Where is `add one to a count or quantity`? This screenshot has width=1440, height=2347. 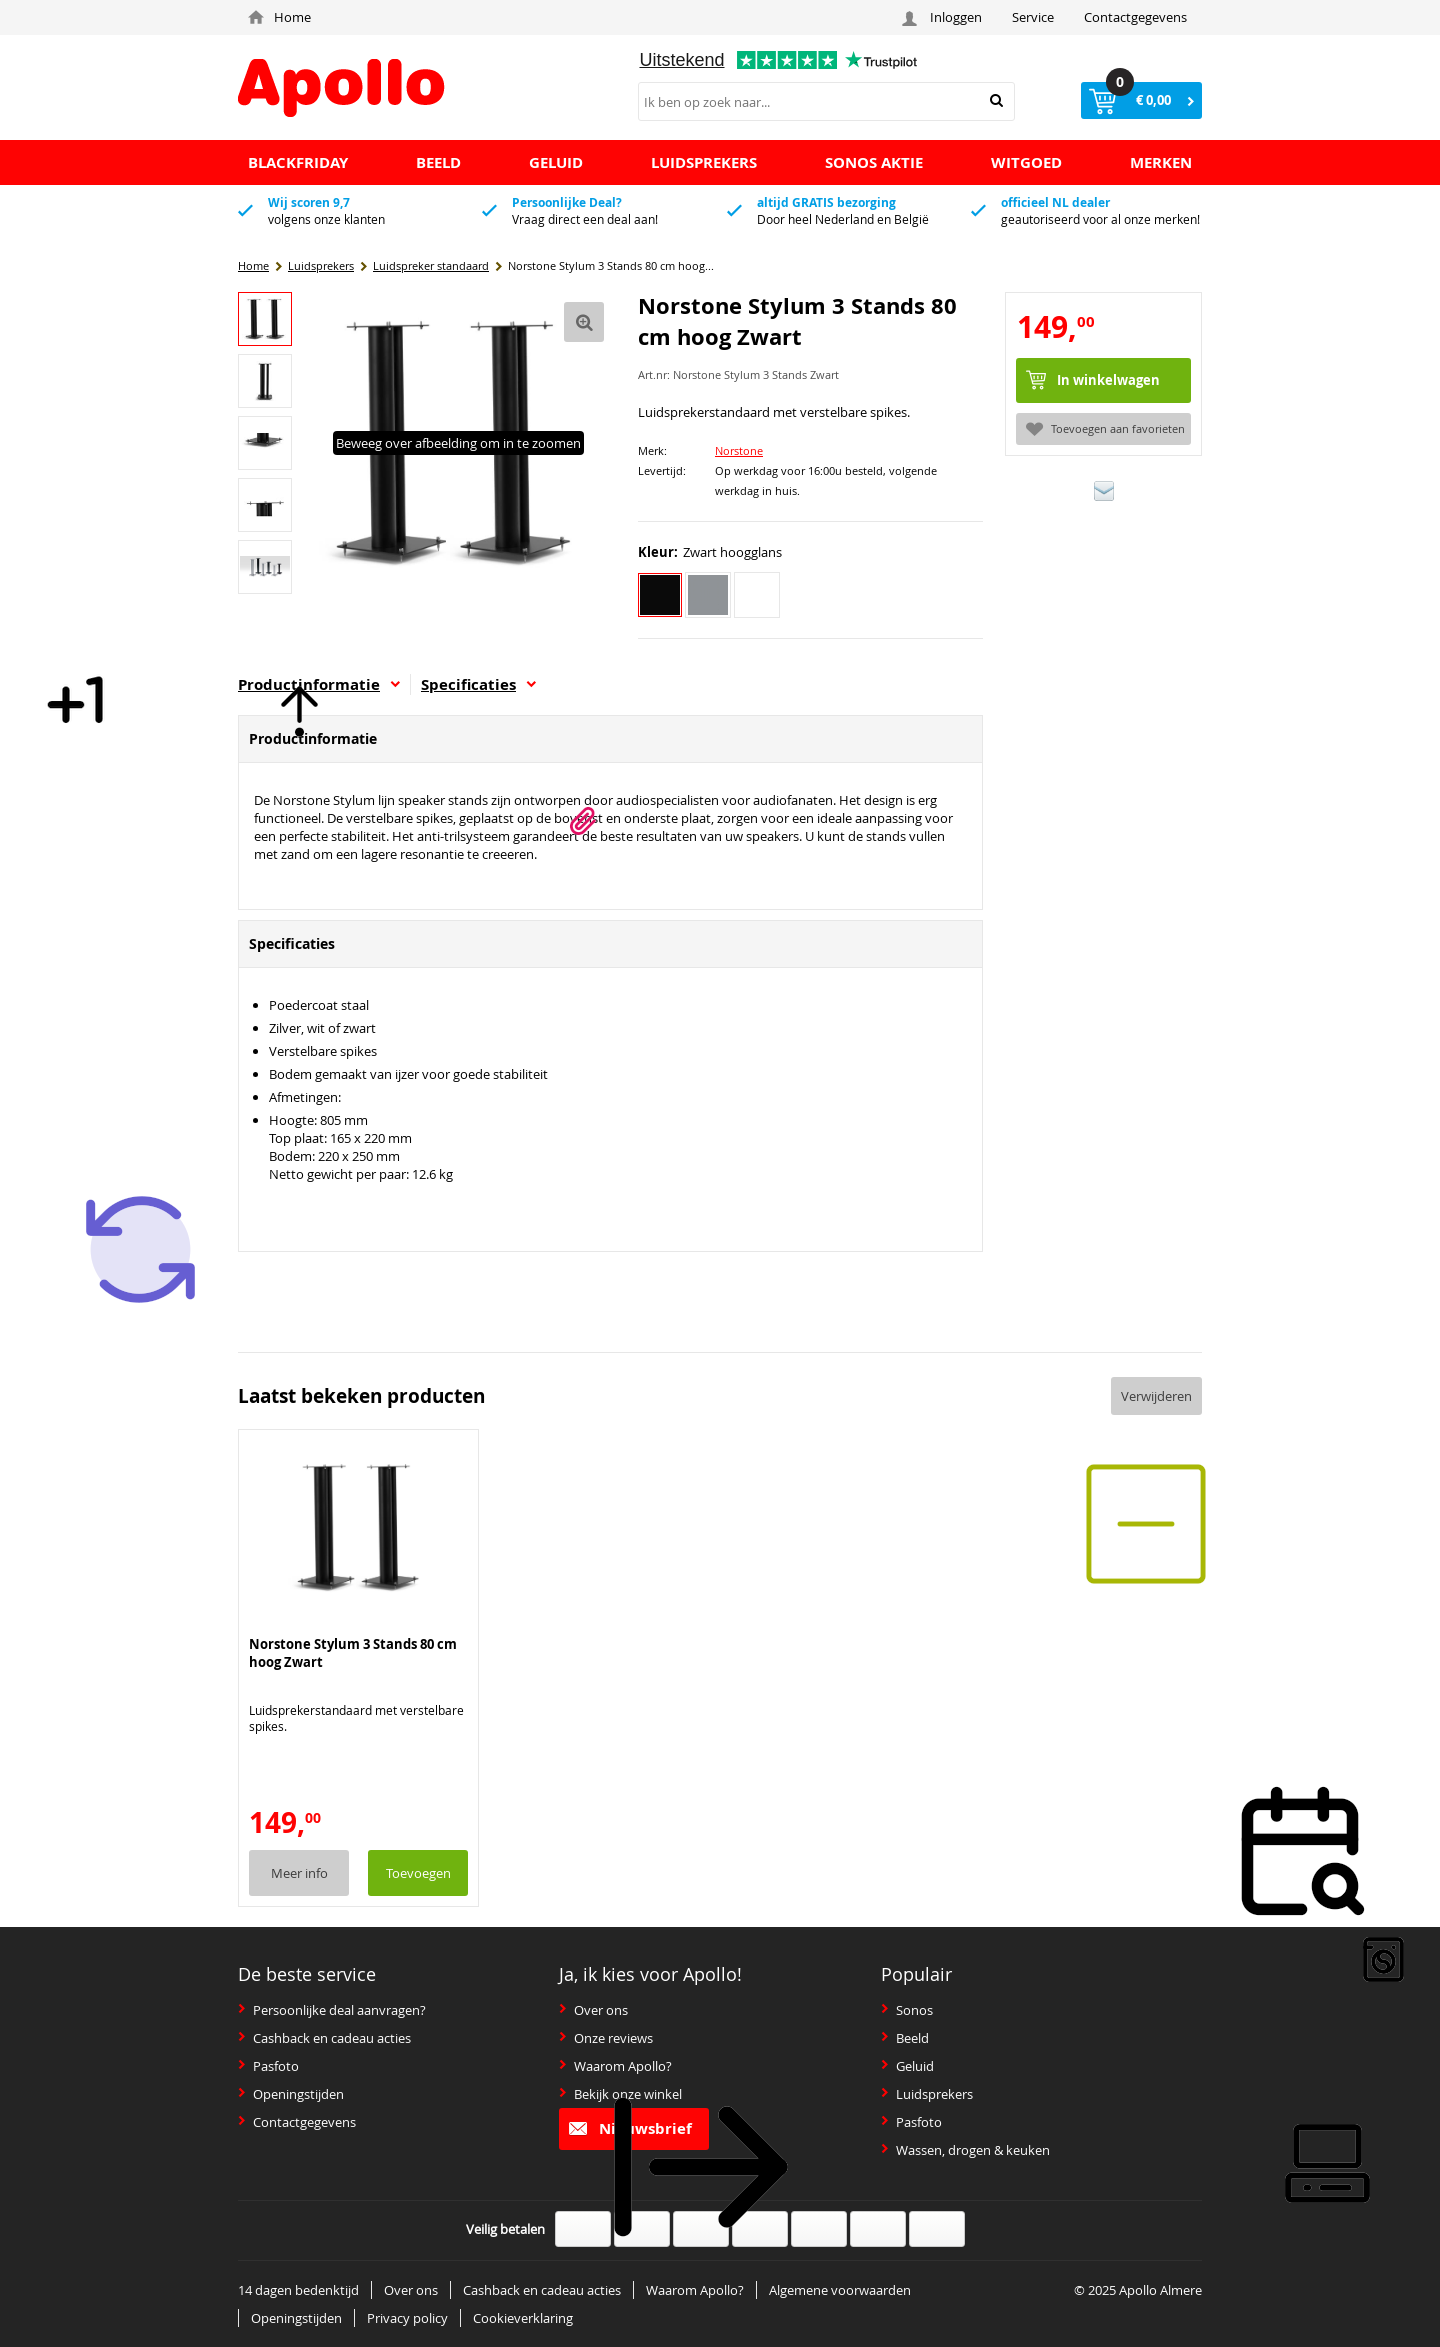 add one to a count or quantity is located at coordinates (77, 701).